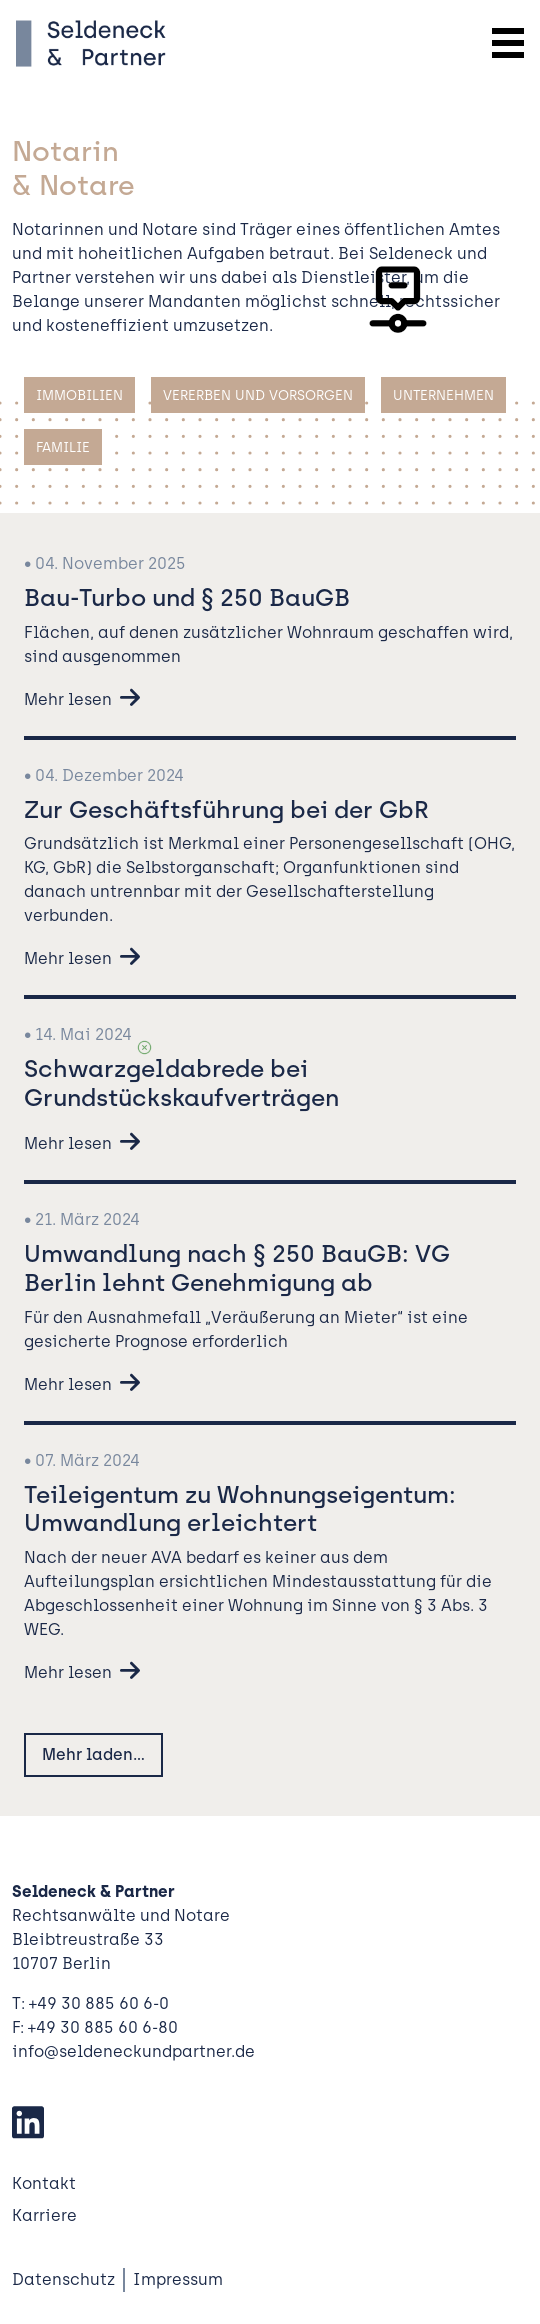  What do you see at coordinates (398, 298) in the screenshot?
I see `remove an event from the timeline` at bounding box center [398, 298].